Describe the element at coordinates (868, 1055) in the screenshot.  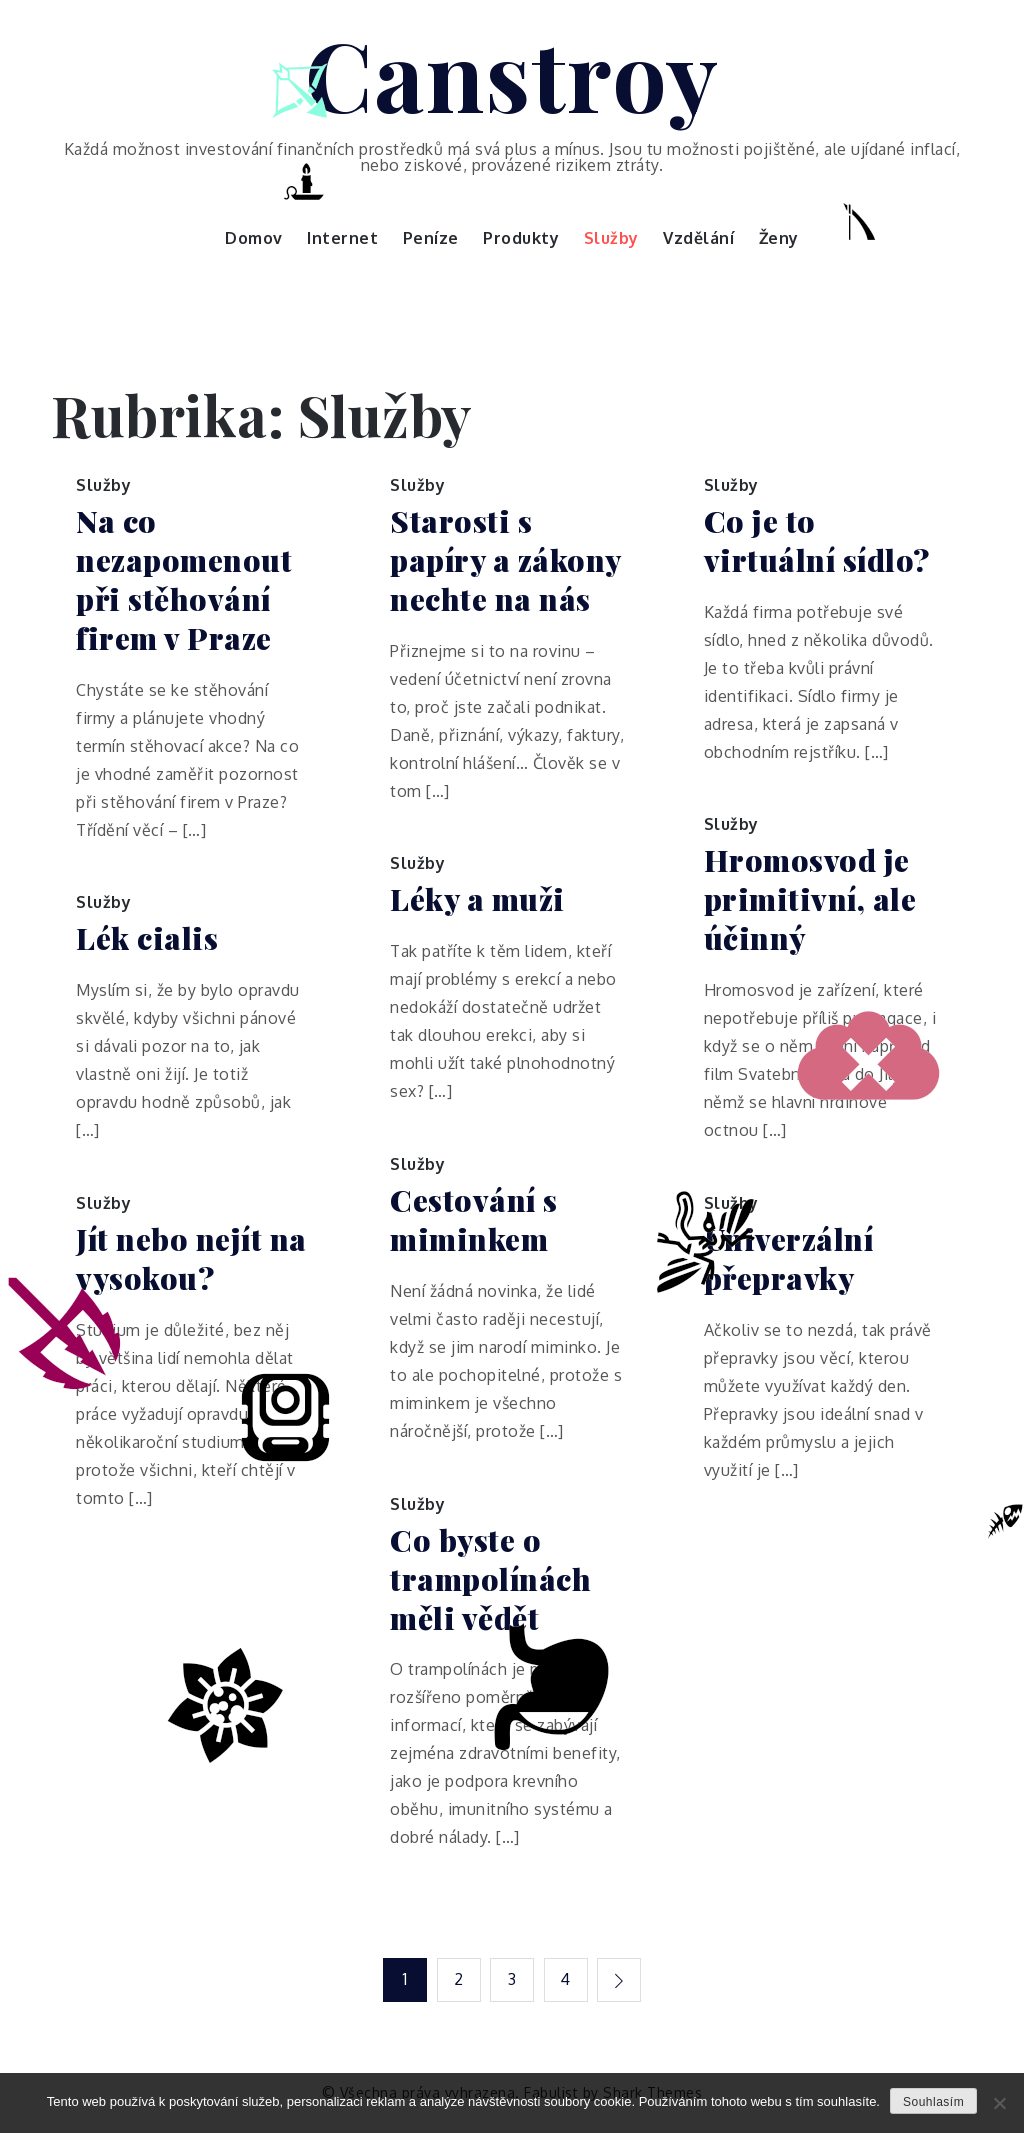
I see `indicates a toxic or hazardous area in gameplay` at that location.